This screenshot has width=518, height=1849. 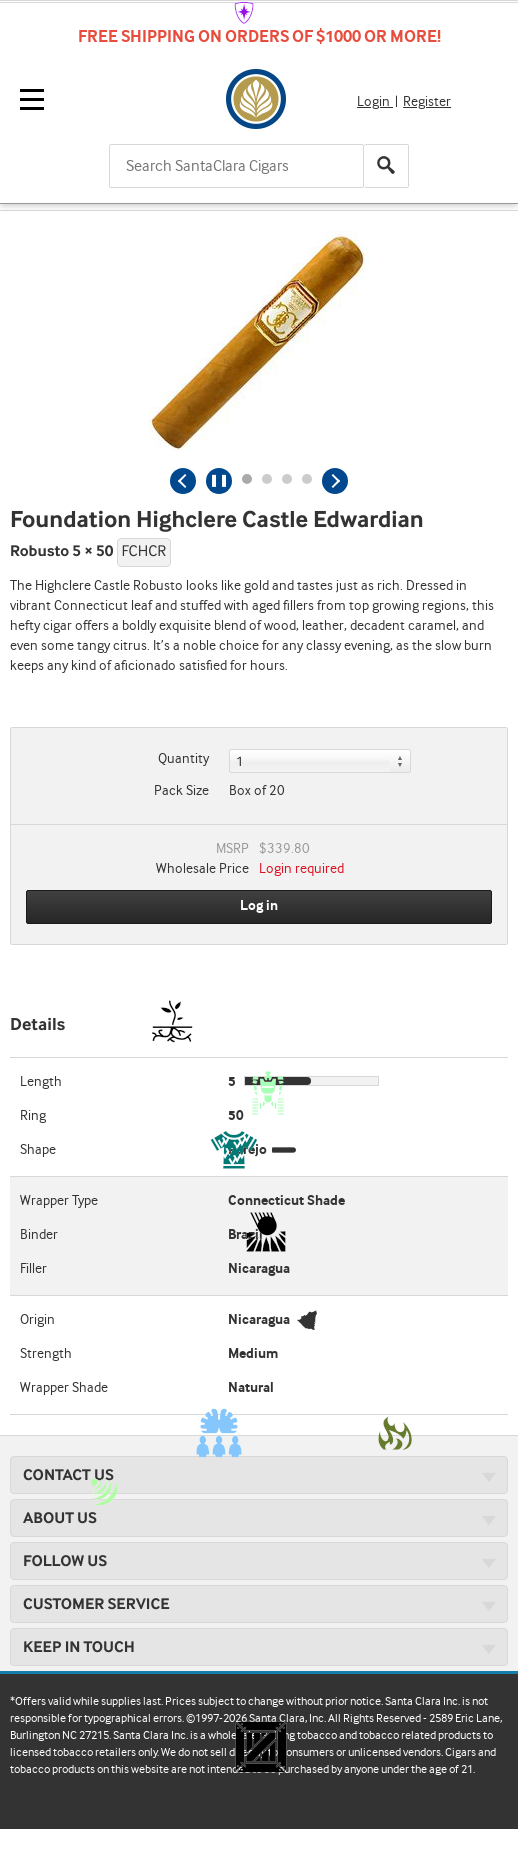 I want to click on indicates a meteor impact event in gameplay, so click(x=266, y=1232).